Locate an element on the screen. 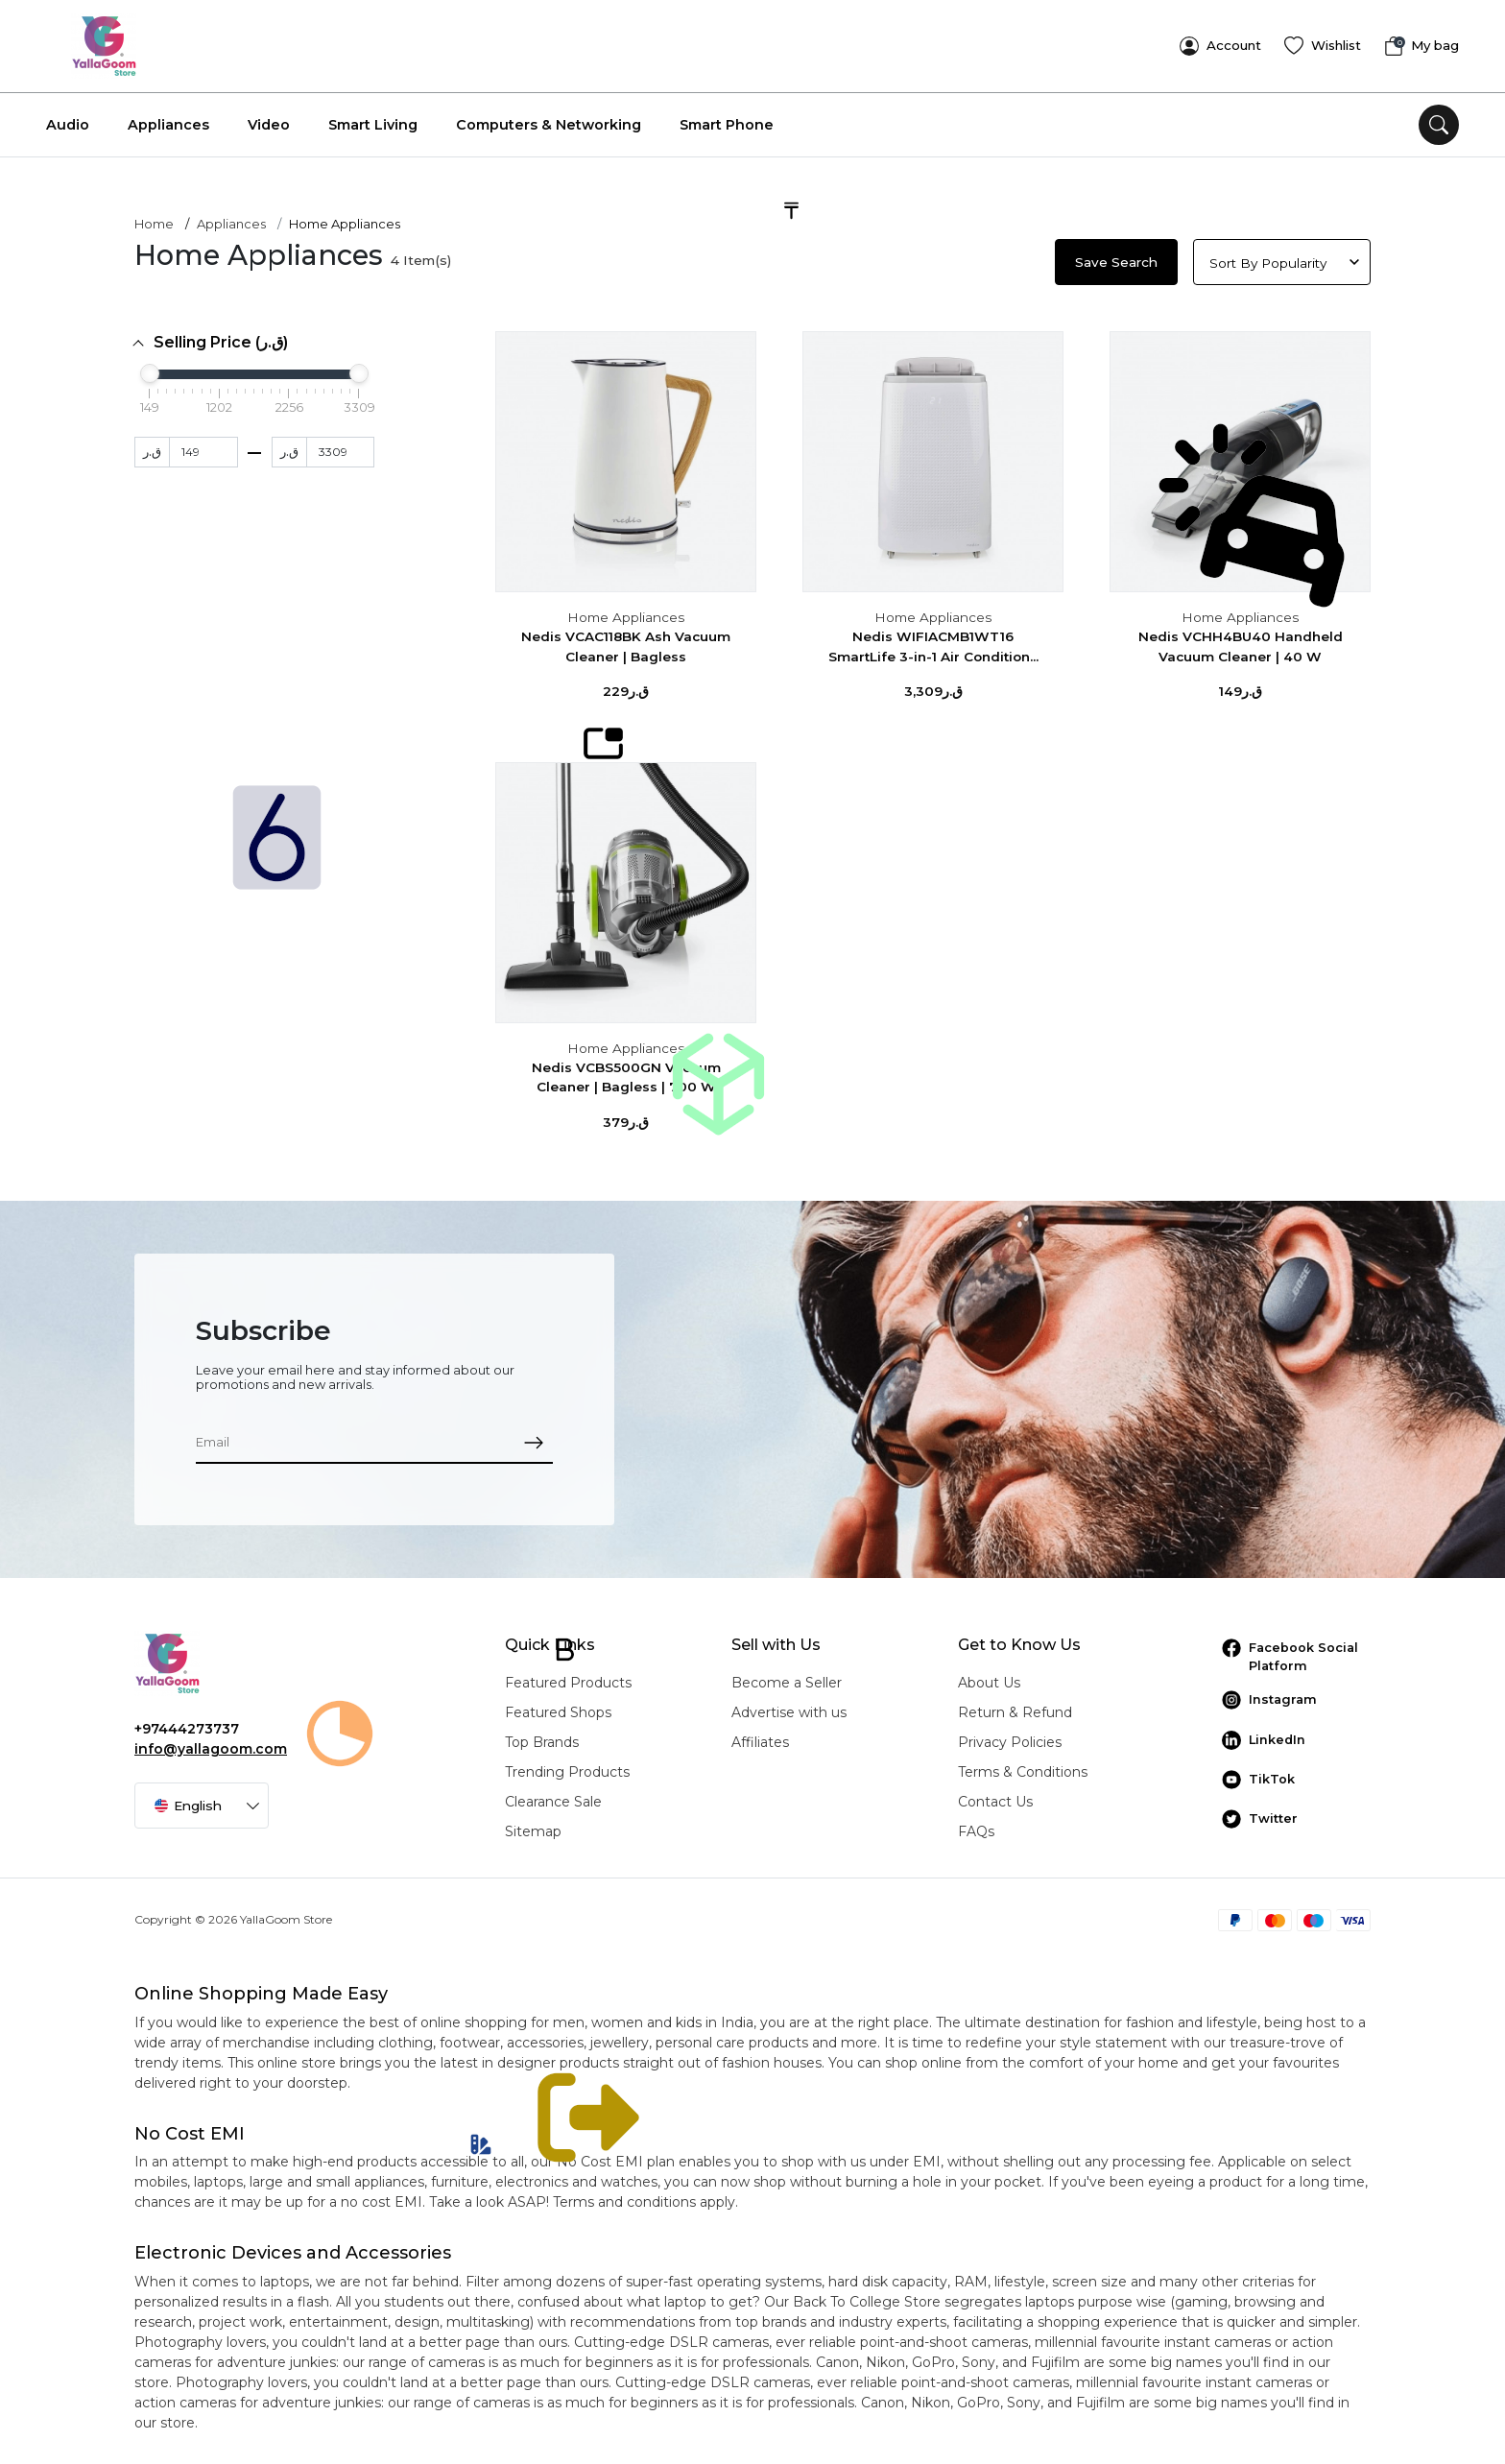 This screenshot has width=1505, height=2464. unity game engine logo is located at coordinates (718, 1084).